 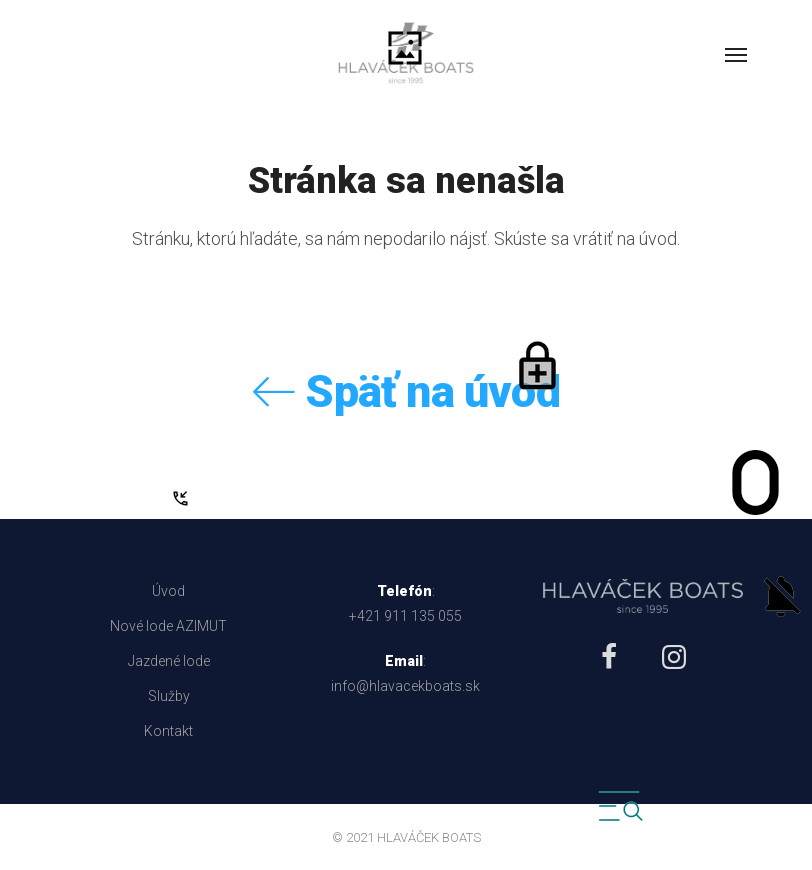 I want to click on indicates an incoming call or callback request, so click(x=180, y=498).